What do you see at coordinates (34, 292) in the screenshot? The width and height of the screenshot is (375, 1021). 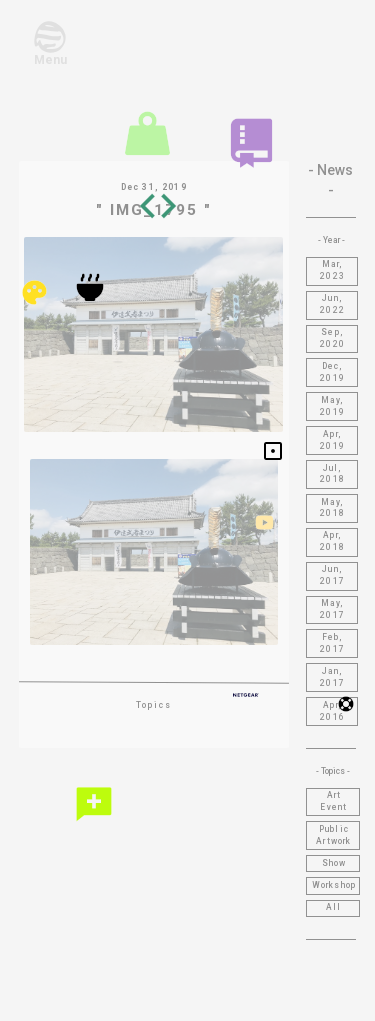 I see `access color or theme customization options` at bounding box center [34, 292].